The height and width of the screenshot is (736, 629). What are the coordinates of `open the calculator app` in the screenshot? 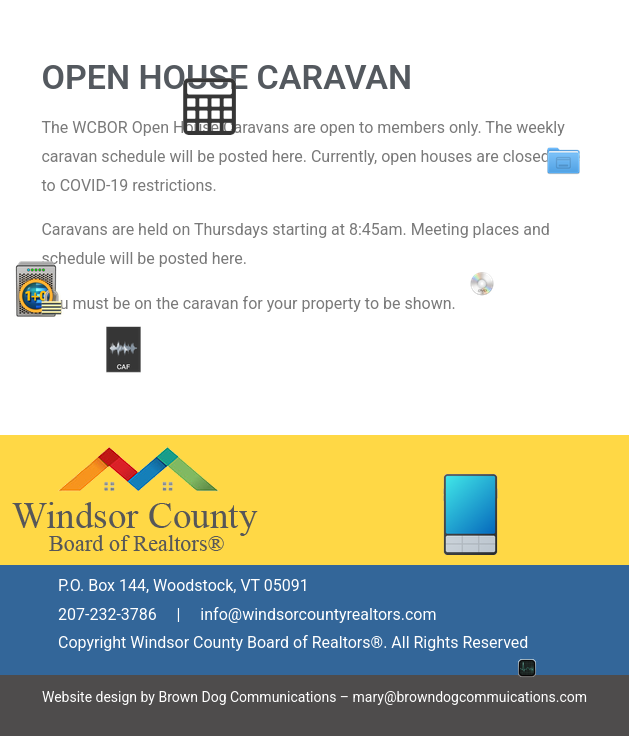 It's located at (207, 106).